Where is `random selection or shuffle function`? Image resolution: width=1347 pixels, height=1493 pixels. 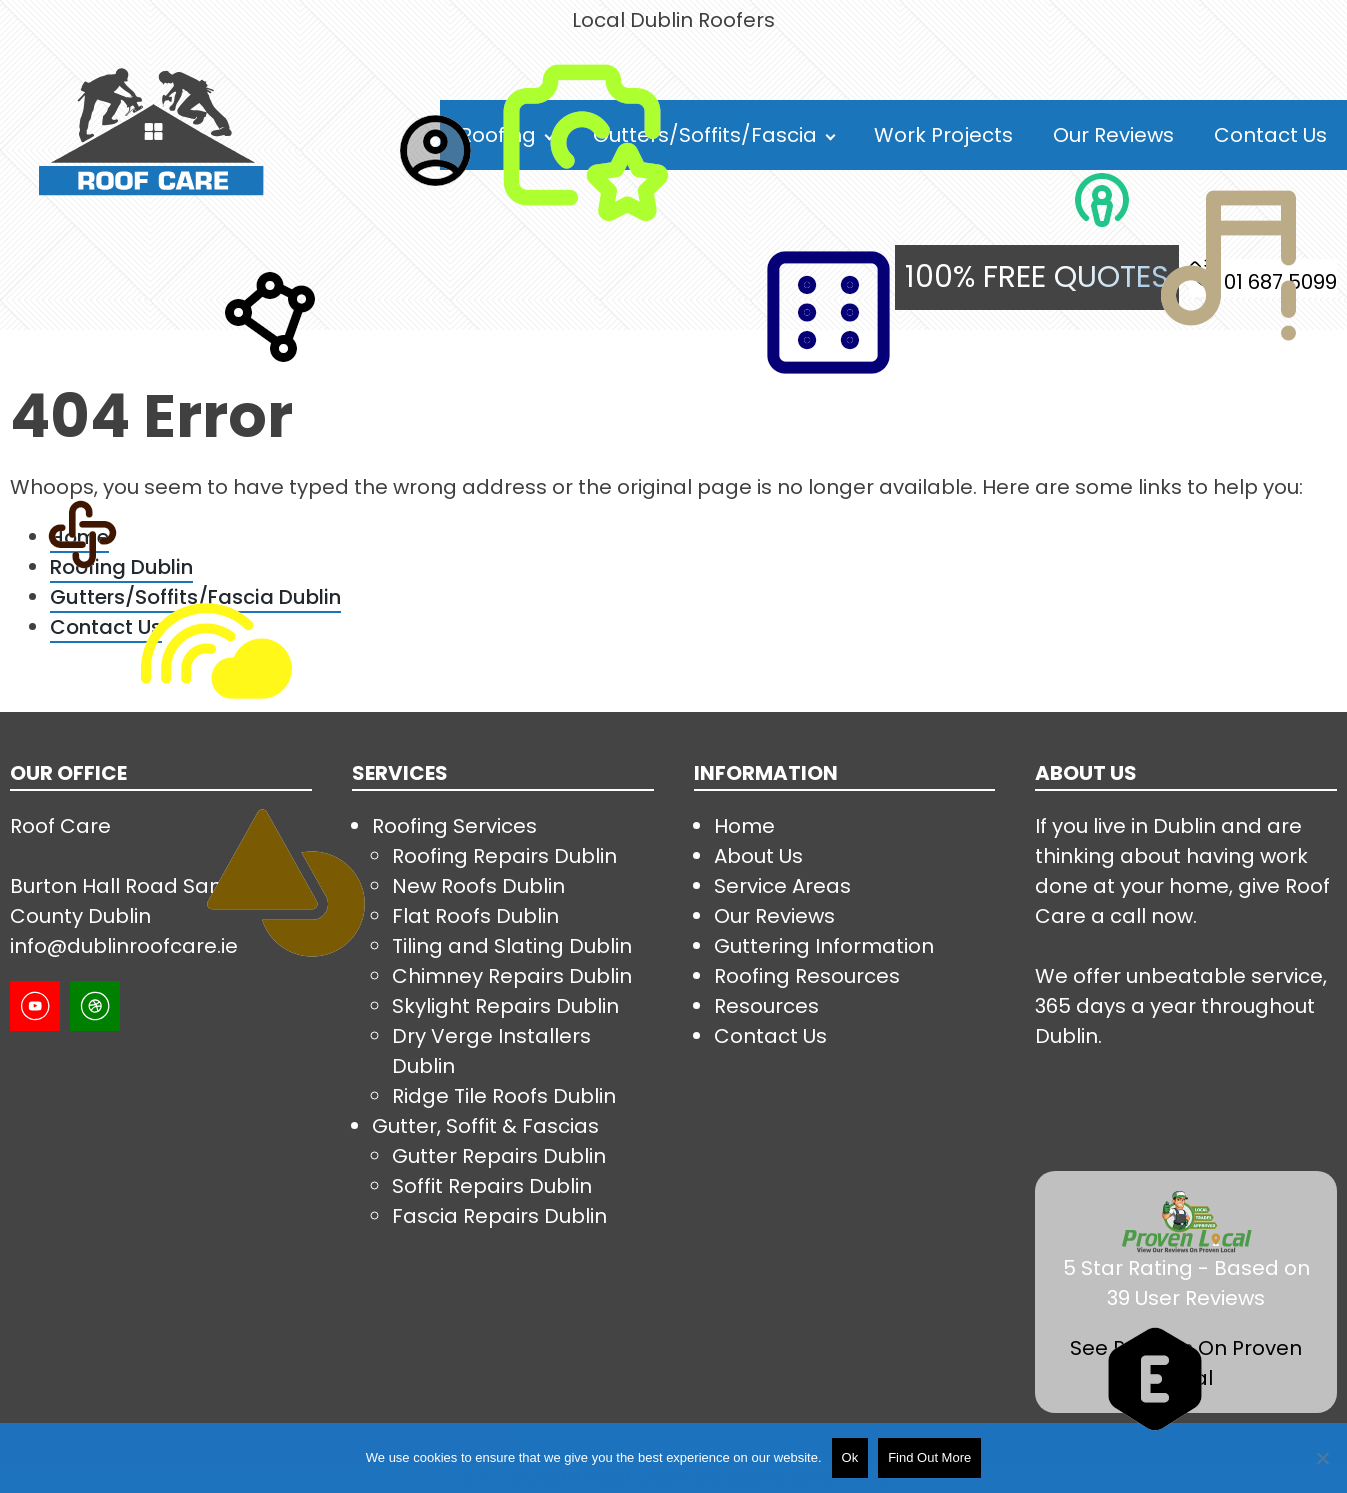
random selection or shuffle function is located at coordinates (828, 312).